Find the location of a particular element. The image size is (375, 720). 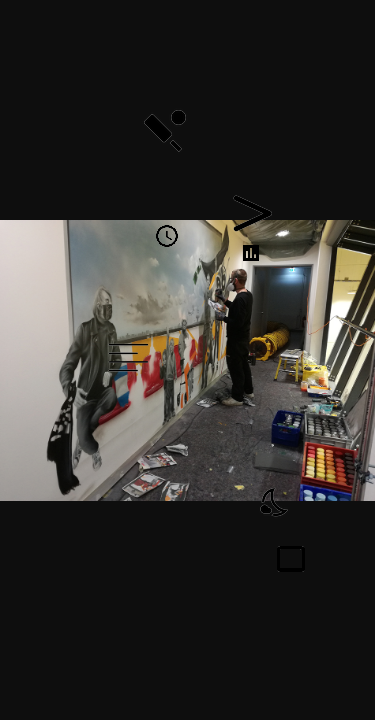

view poll results is located at coordinates (251, 253).